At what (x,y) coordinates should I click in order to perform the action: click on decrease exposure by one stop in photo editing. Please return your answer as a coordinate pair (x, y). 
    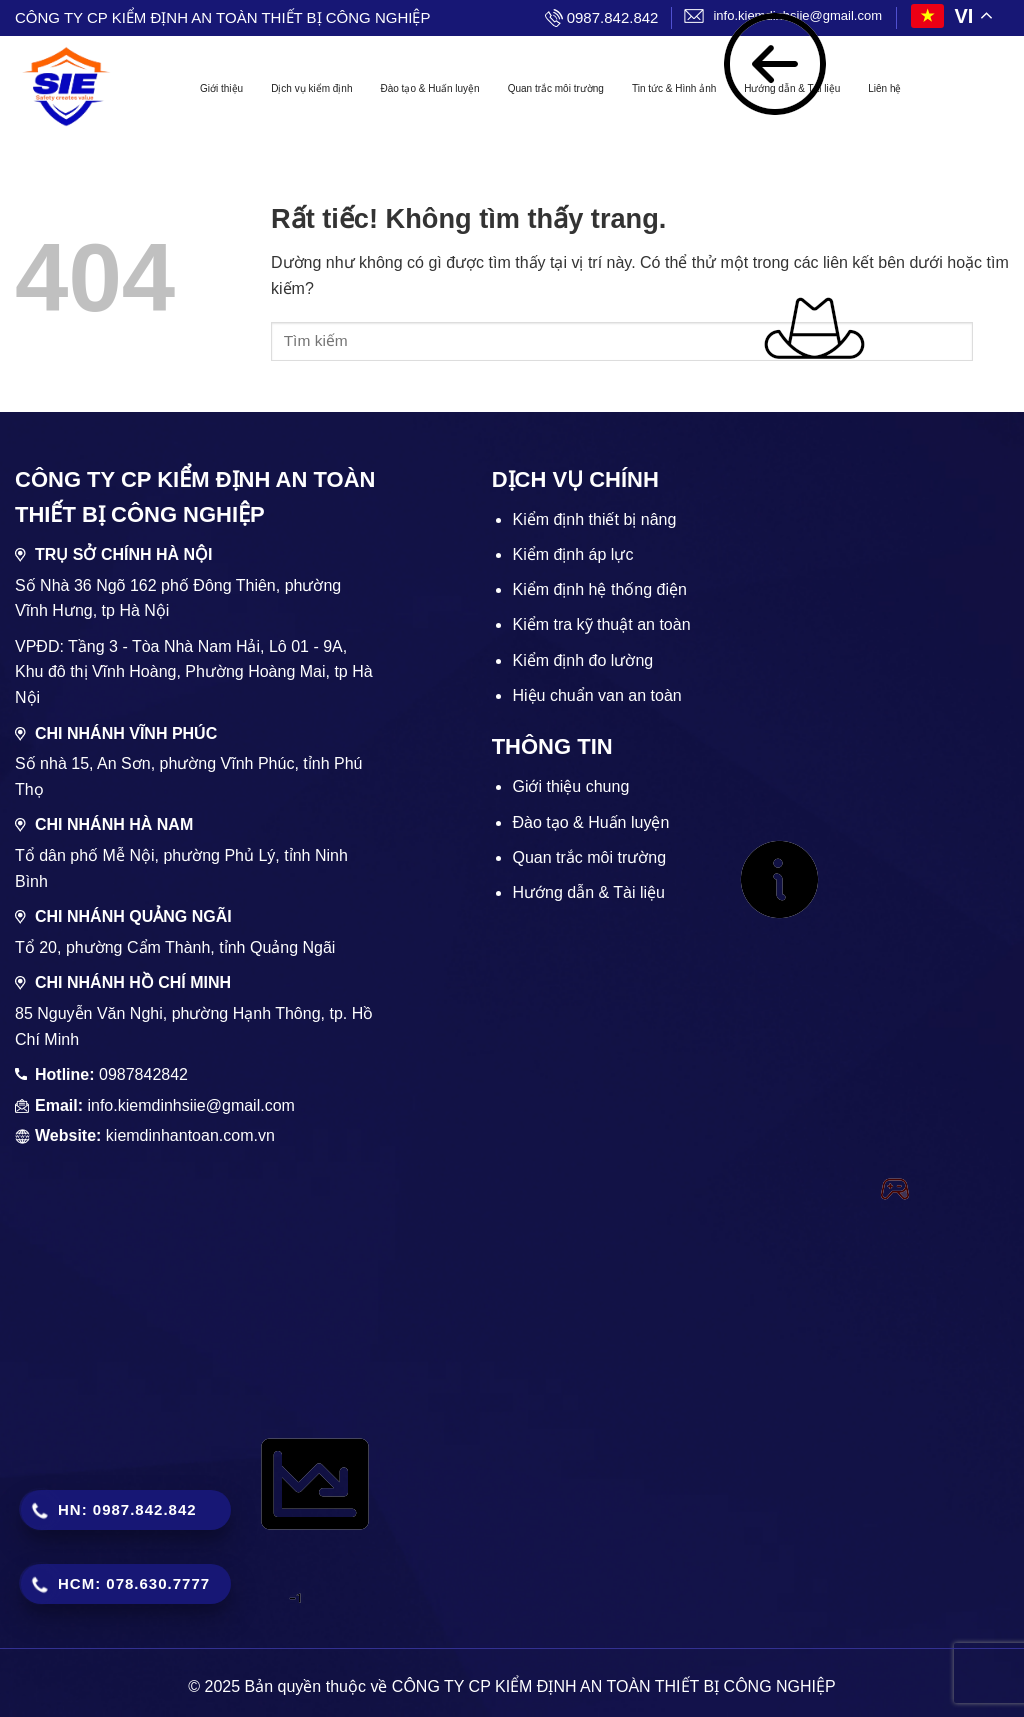
    Looking at the image, I should click on (295, 1598).